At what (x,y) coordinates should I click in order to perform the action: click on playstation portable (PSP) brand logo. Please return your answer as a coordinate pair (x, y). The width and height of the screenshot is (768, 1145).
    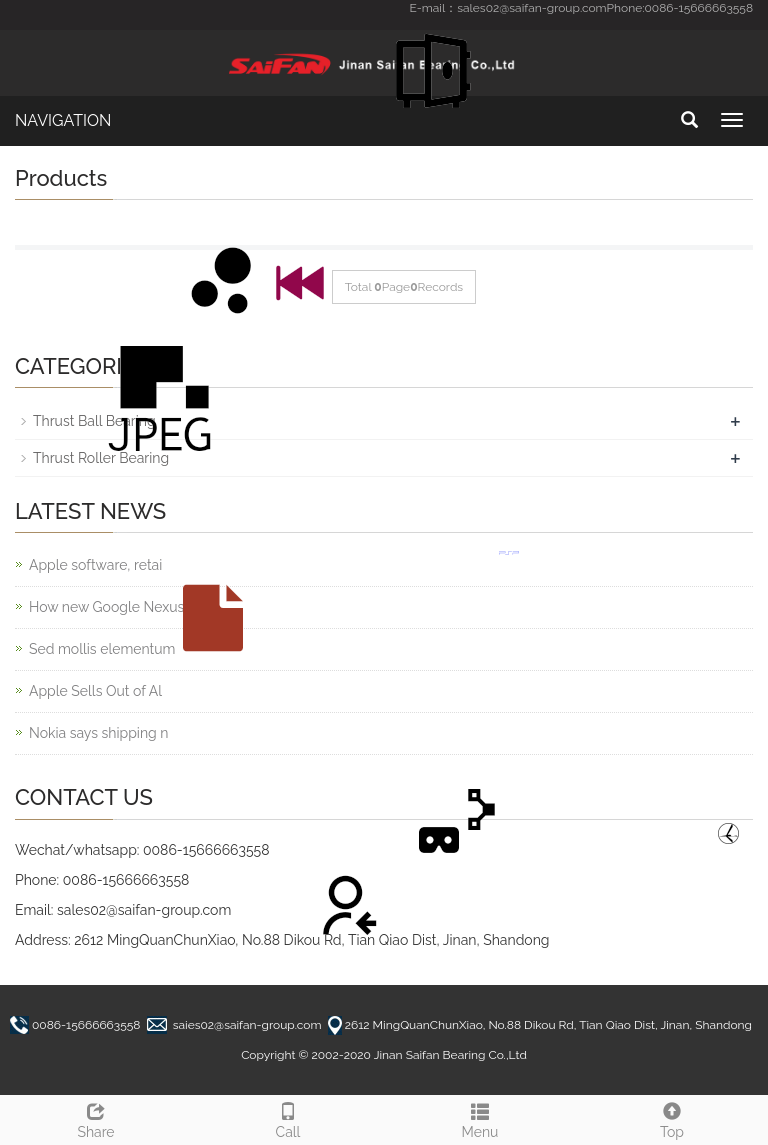
    Looking at the image, I should click on (509, 553).